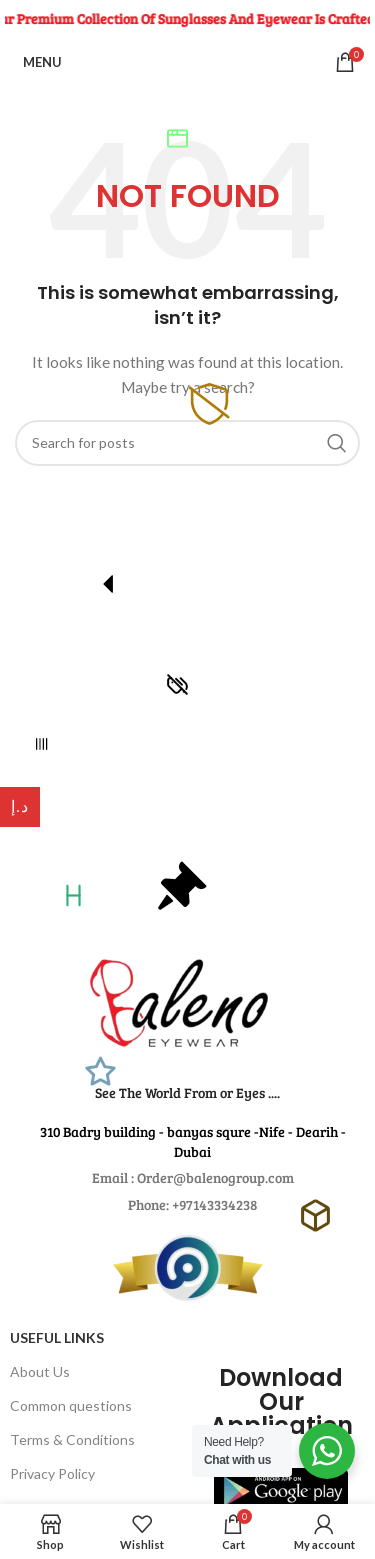 Image resolution: width=375 pixels, height=1559 pixels. What do you see at coordinates (179, 888) in the screenshot?
I see `pin a message to the channel` at bounding box center [179, 888].